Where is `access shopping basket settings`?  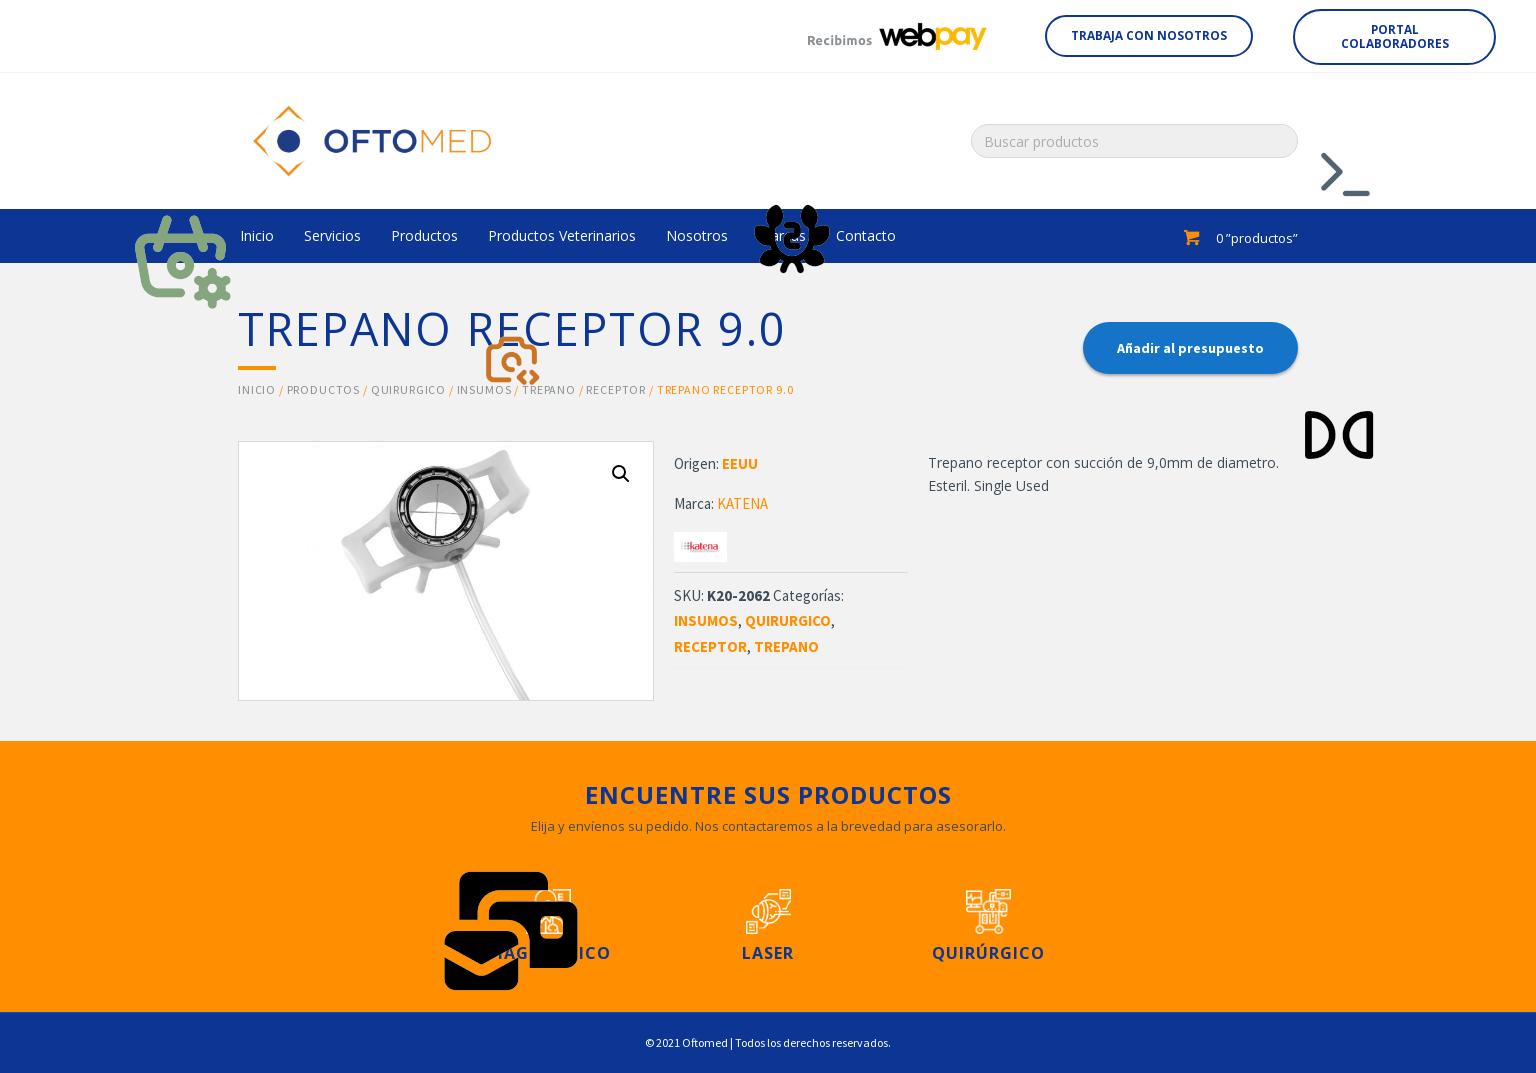
access shopping basket settings is located at coordinates (180, 256).